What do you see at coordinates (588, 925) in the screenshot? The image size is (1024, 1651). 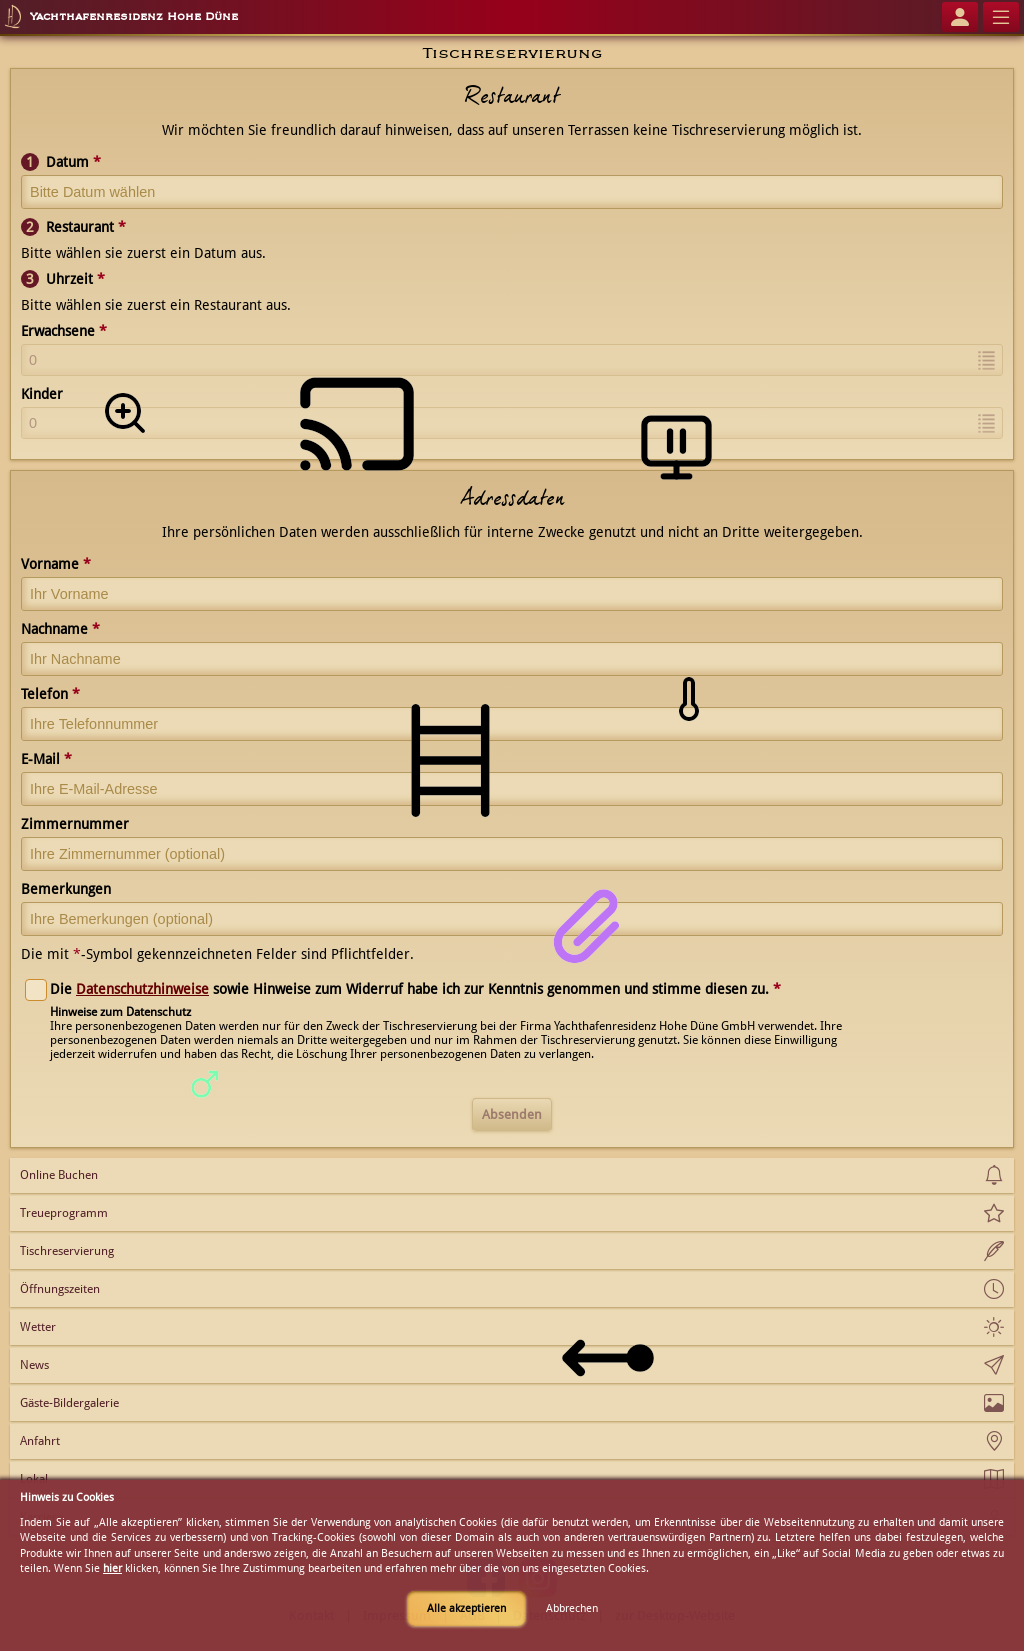 I see `attach a file to your message` at bounding box center [588, 925].